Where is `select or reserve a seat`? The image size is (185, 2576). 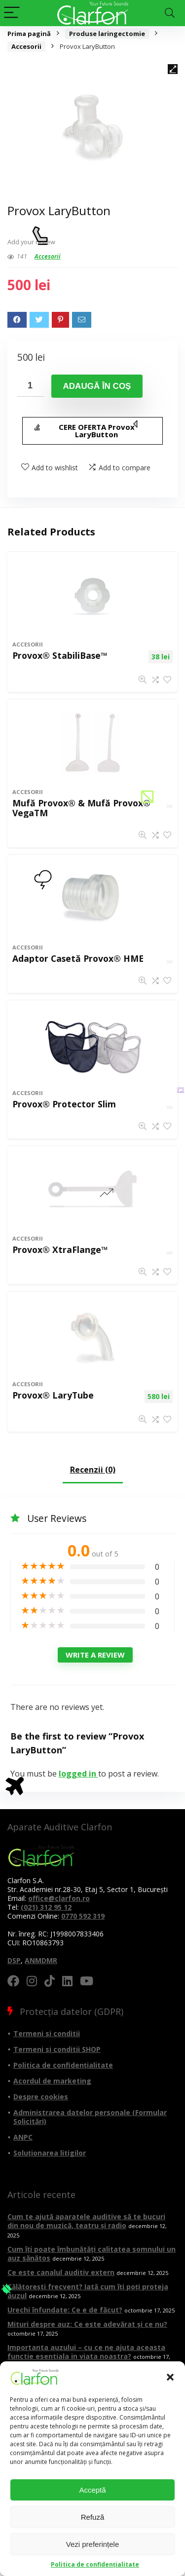 select or reserve a seat is located at coordinates (39, 235).